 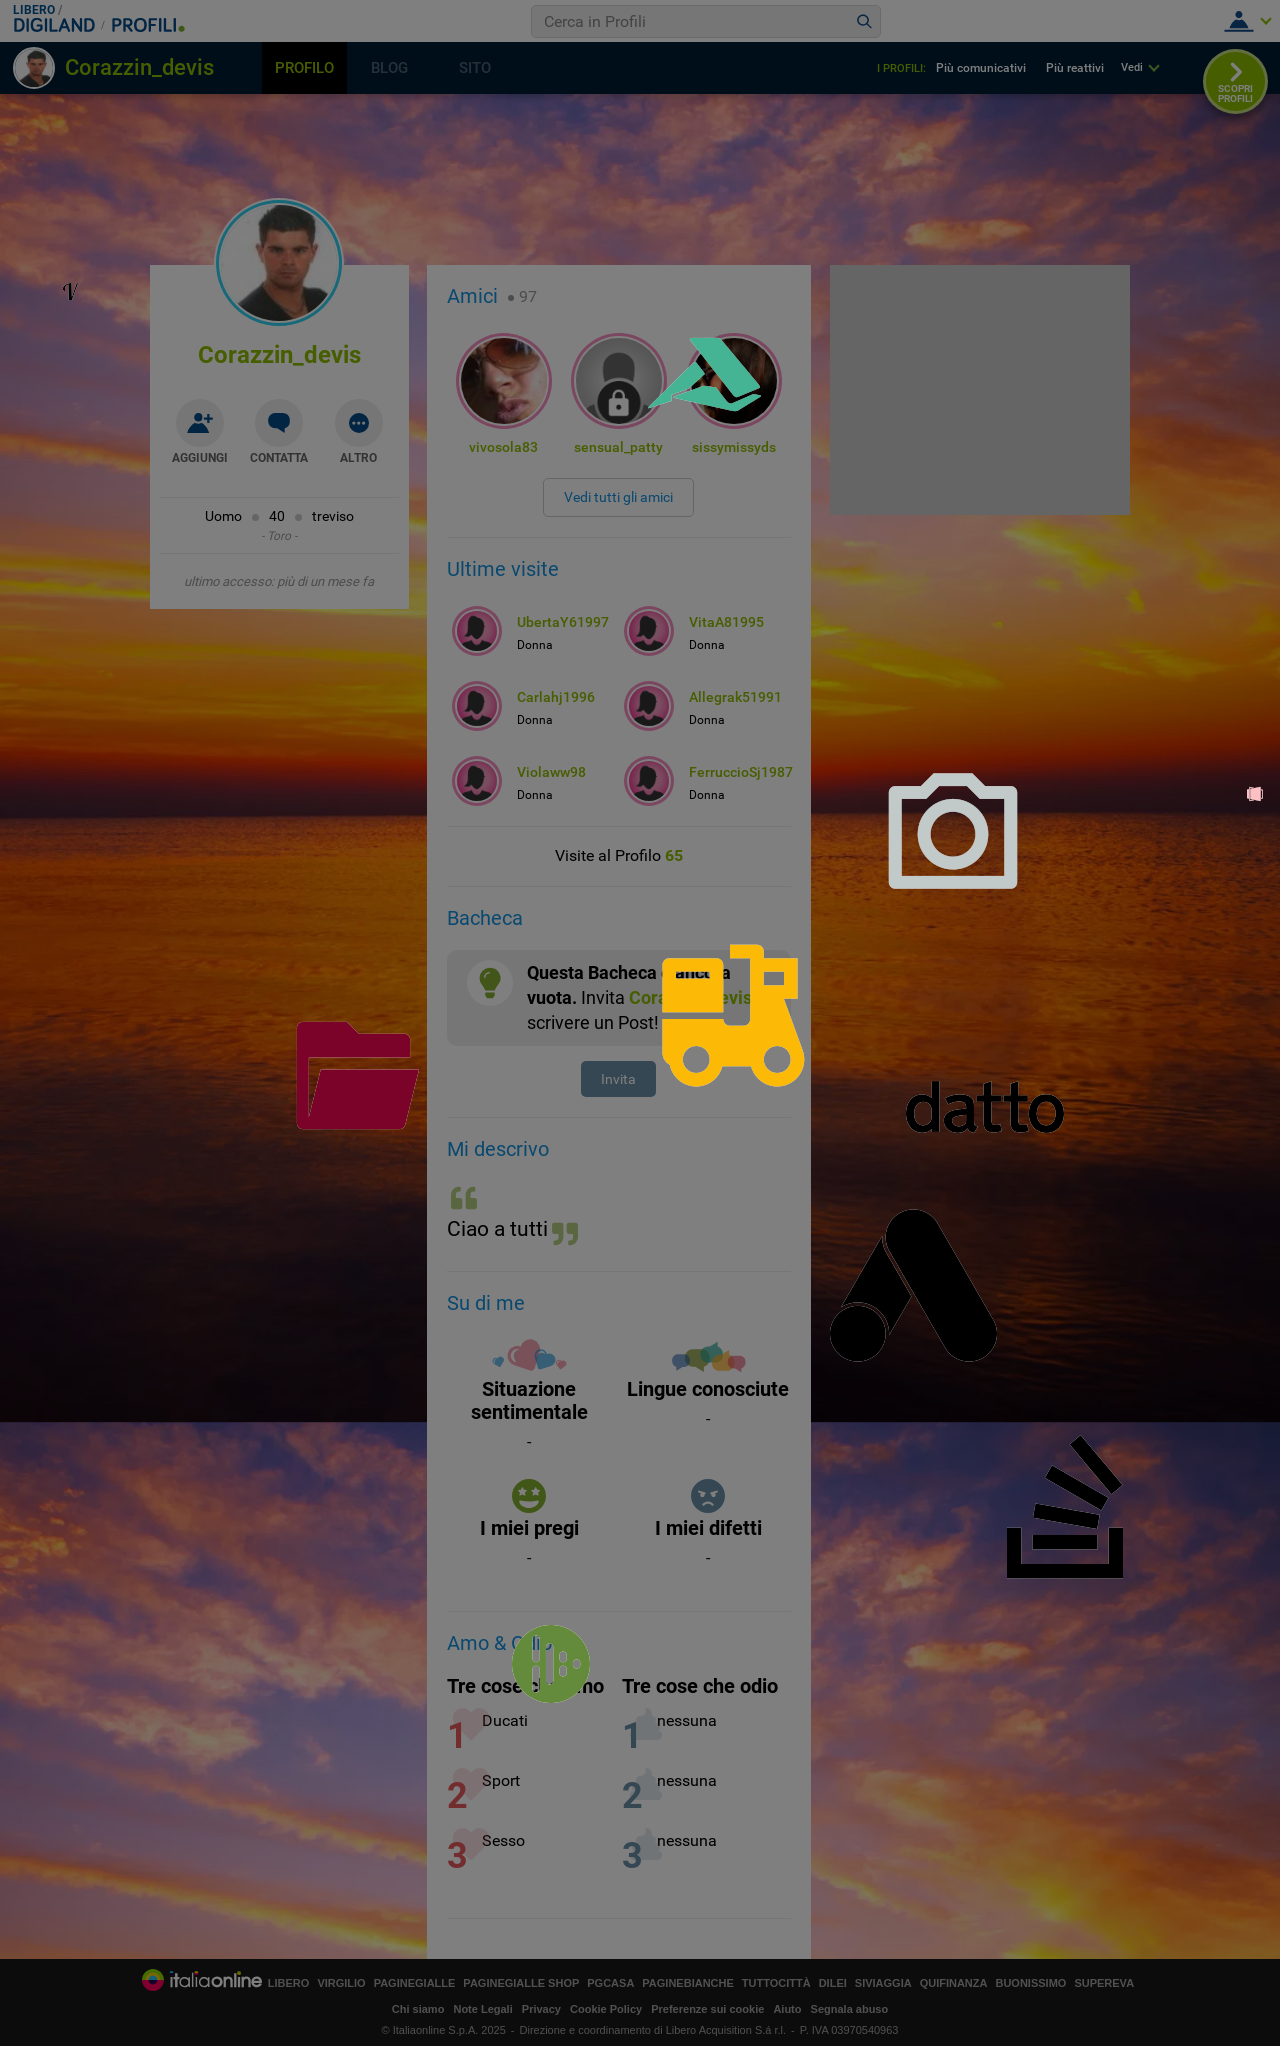 What do you see at coordinates (356, 1075) in the screenshot?
I see `open folder to view contents` at bounding box center [356, 1075].